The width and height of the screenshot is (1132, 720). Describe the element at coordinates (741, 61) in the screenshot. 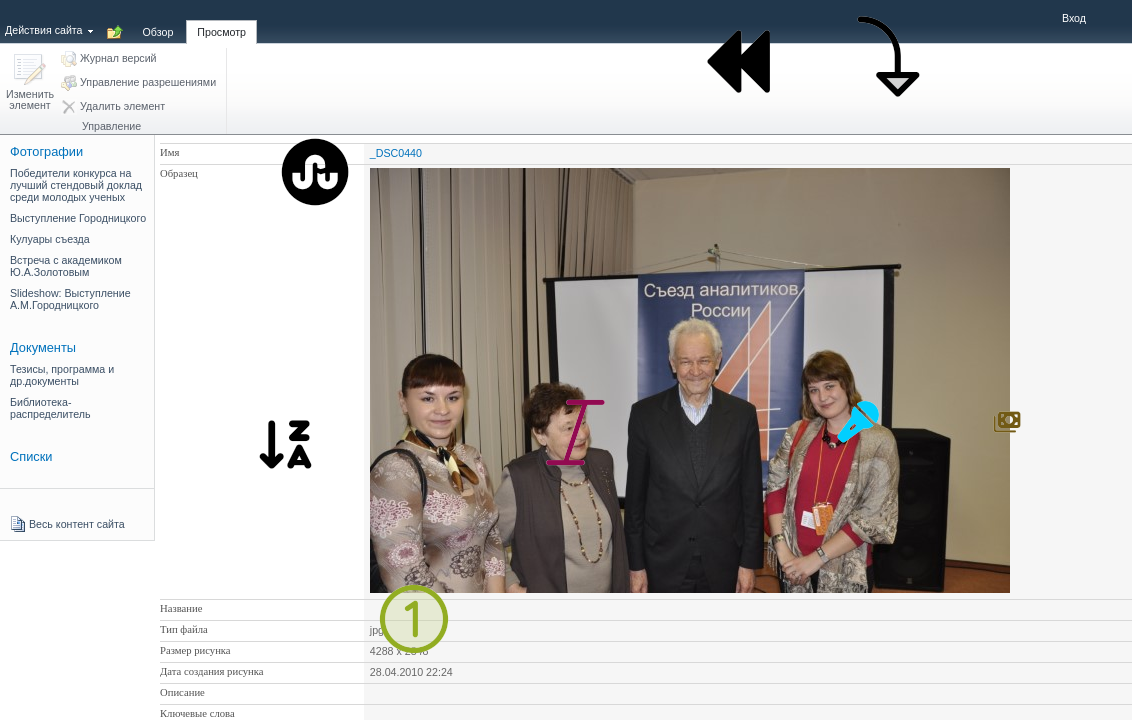

I see `skip to previous track or beginning` at that location.